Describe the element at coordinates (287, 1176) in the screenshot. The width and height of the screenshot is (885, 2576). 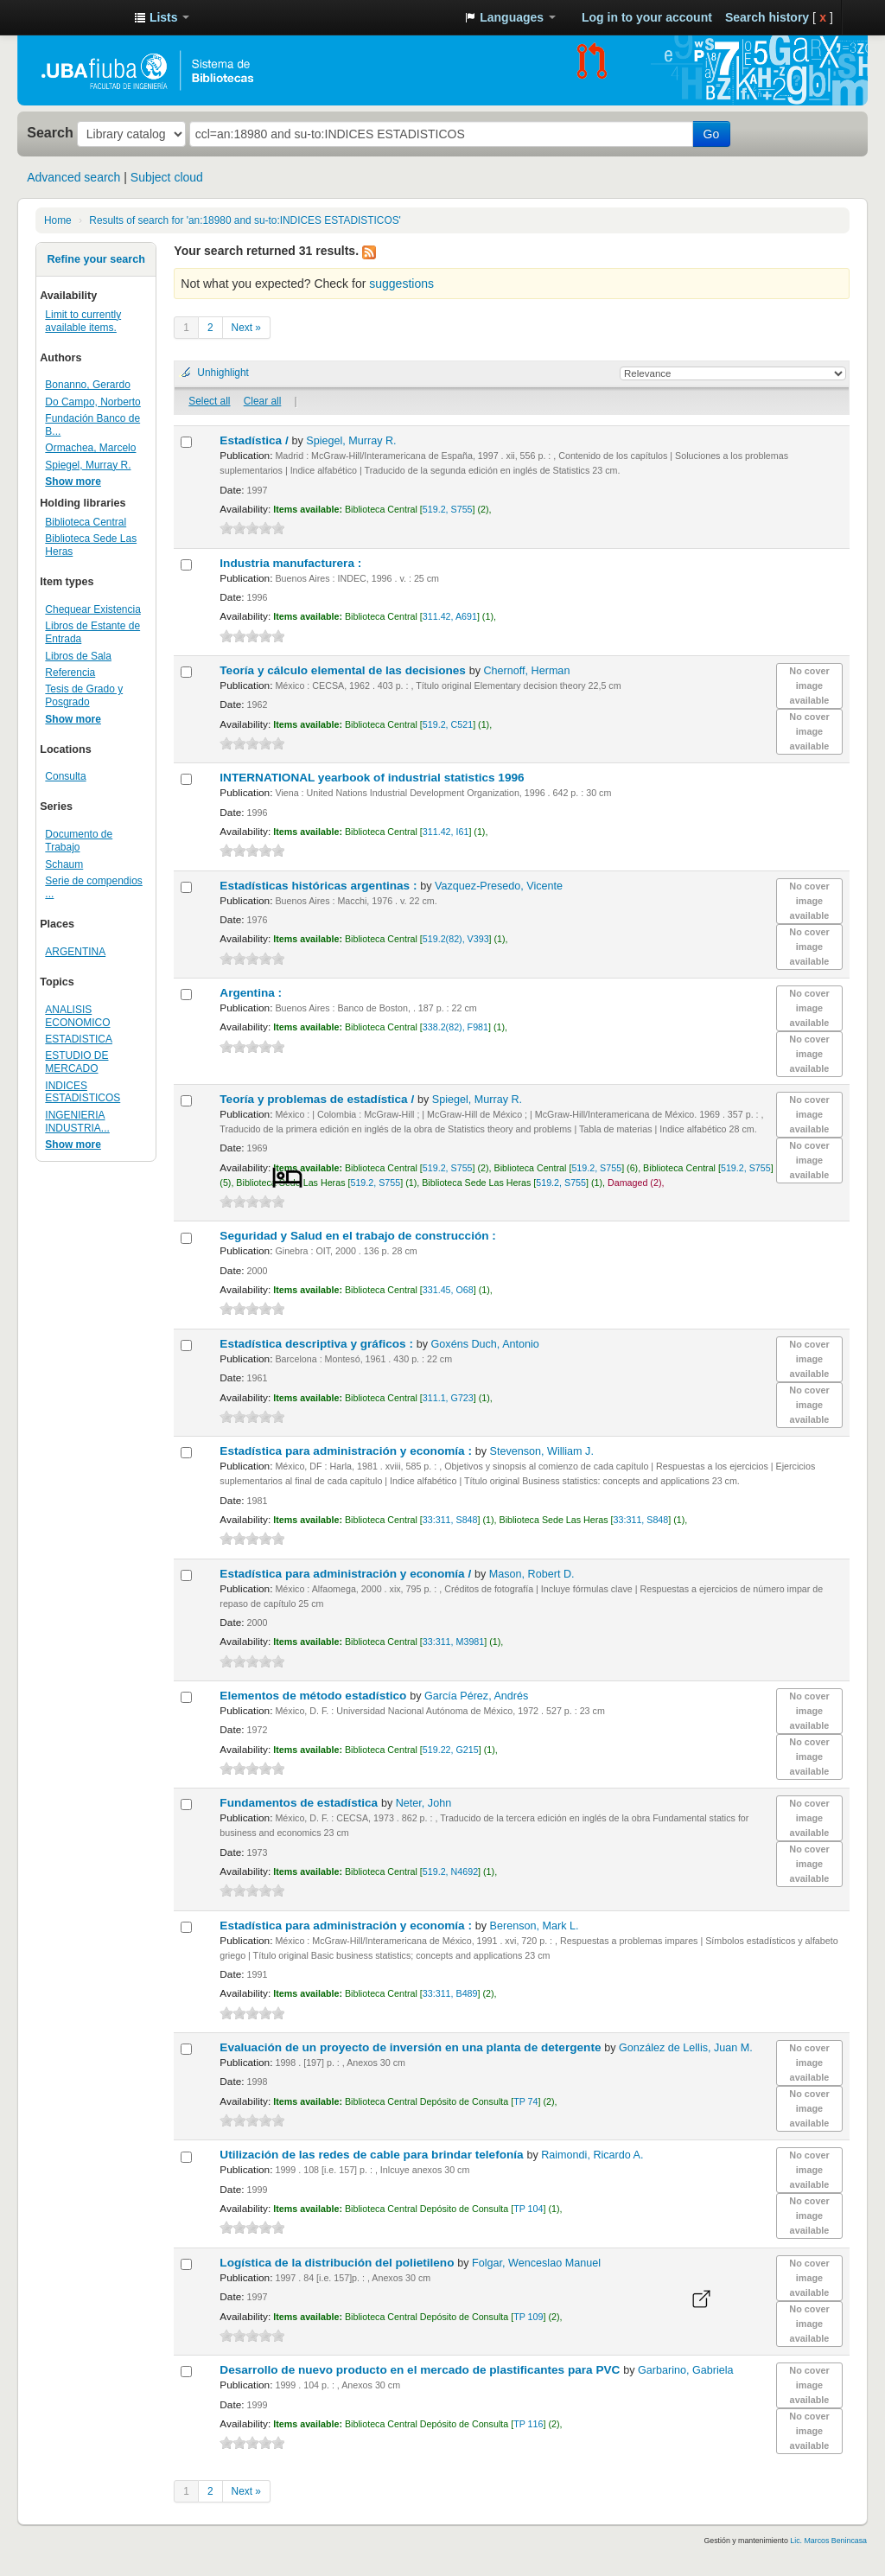
I see `find nearby hotels or lodging` at that location.